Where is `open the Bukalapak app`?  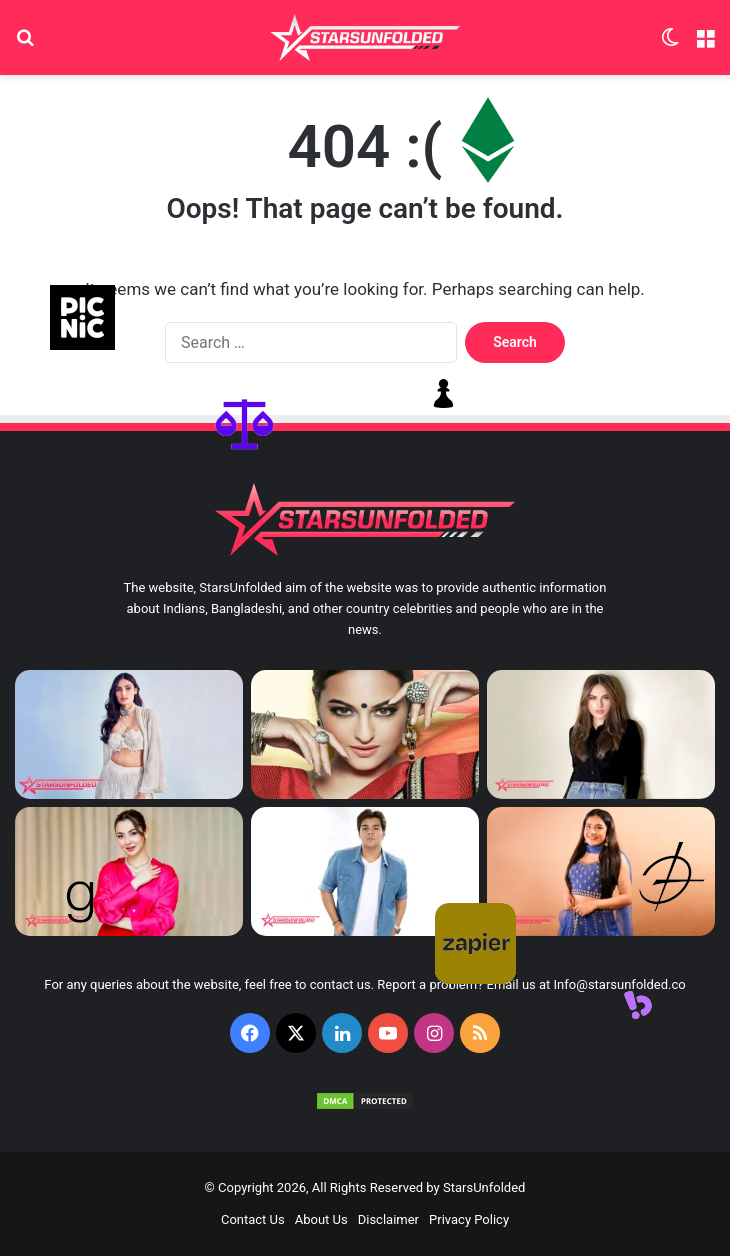 open the Bukalapak app is located at coordinates (638, 1005).